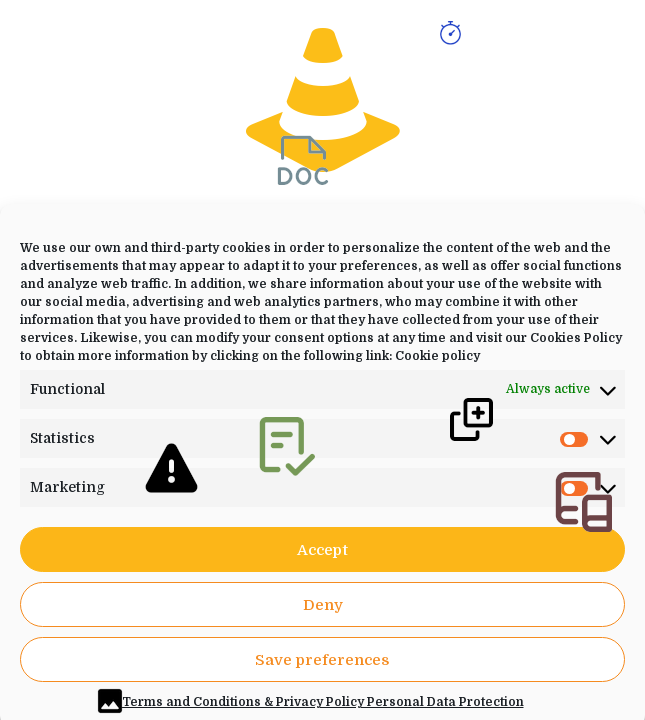  What do you see at coordinates (171, 469) in the screenshot?
I see `indicates a warning or important alert` at bounding box center [171, 469].